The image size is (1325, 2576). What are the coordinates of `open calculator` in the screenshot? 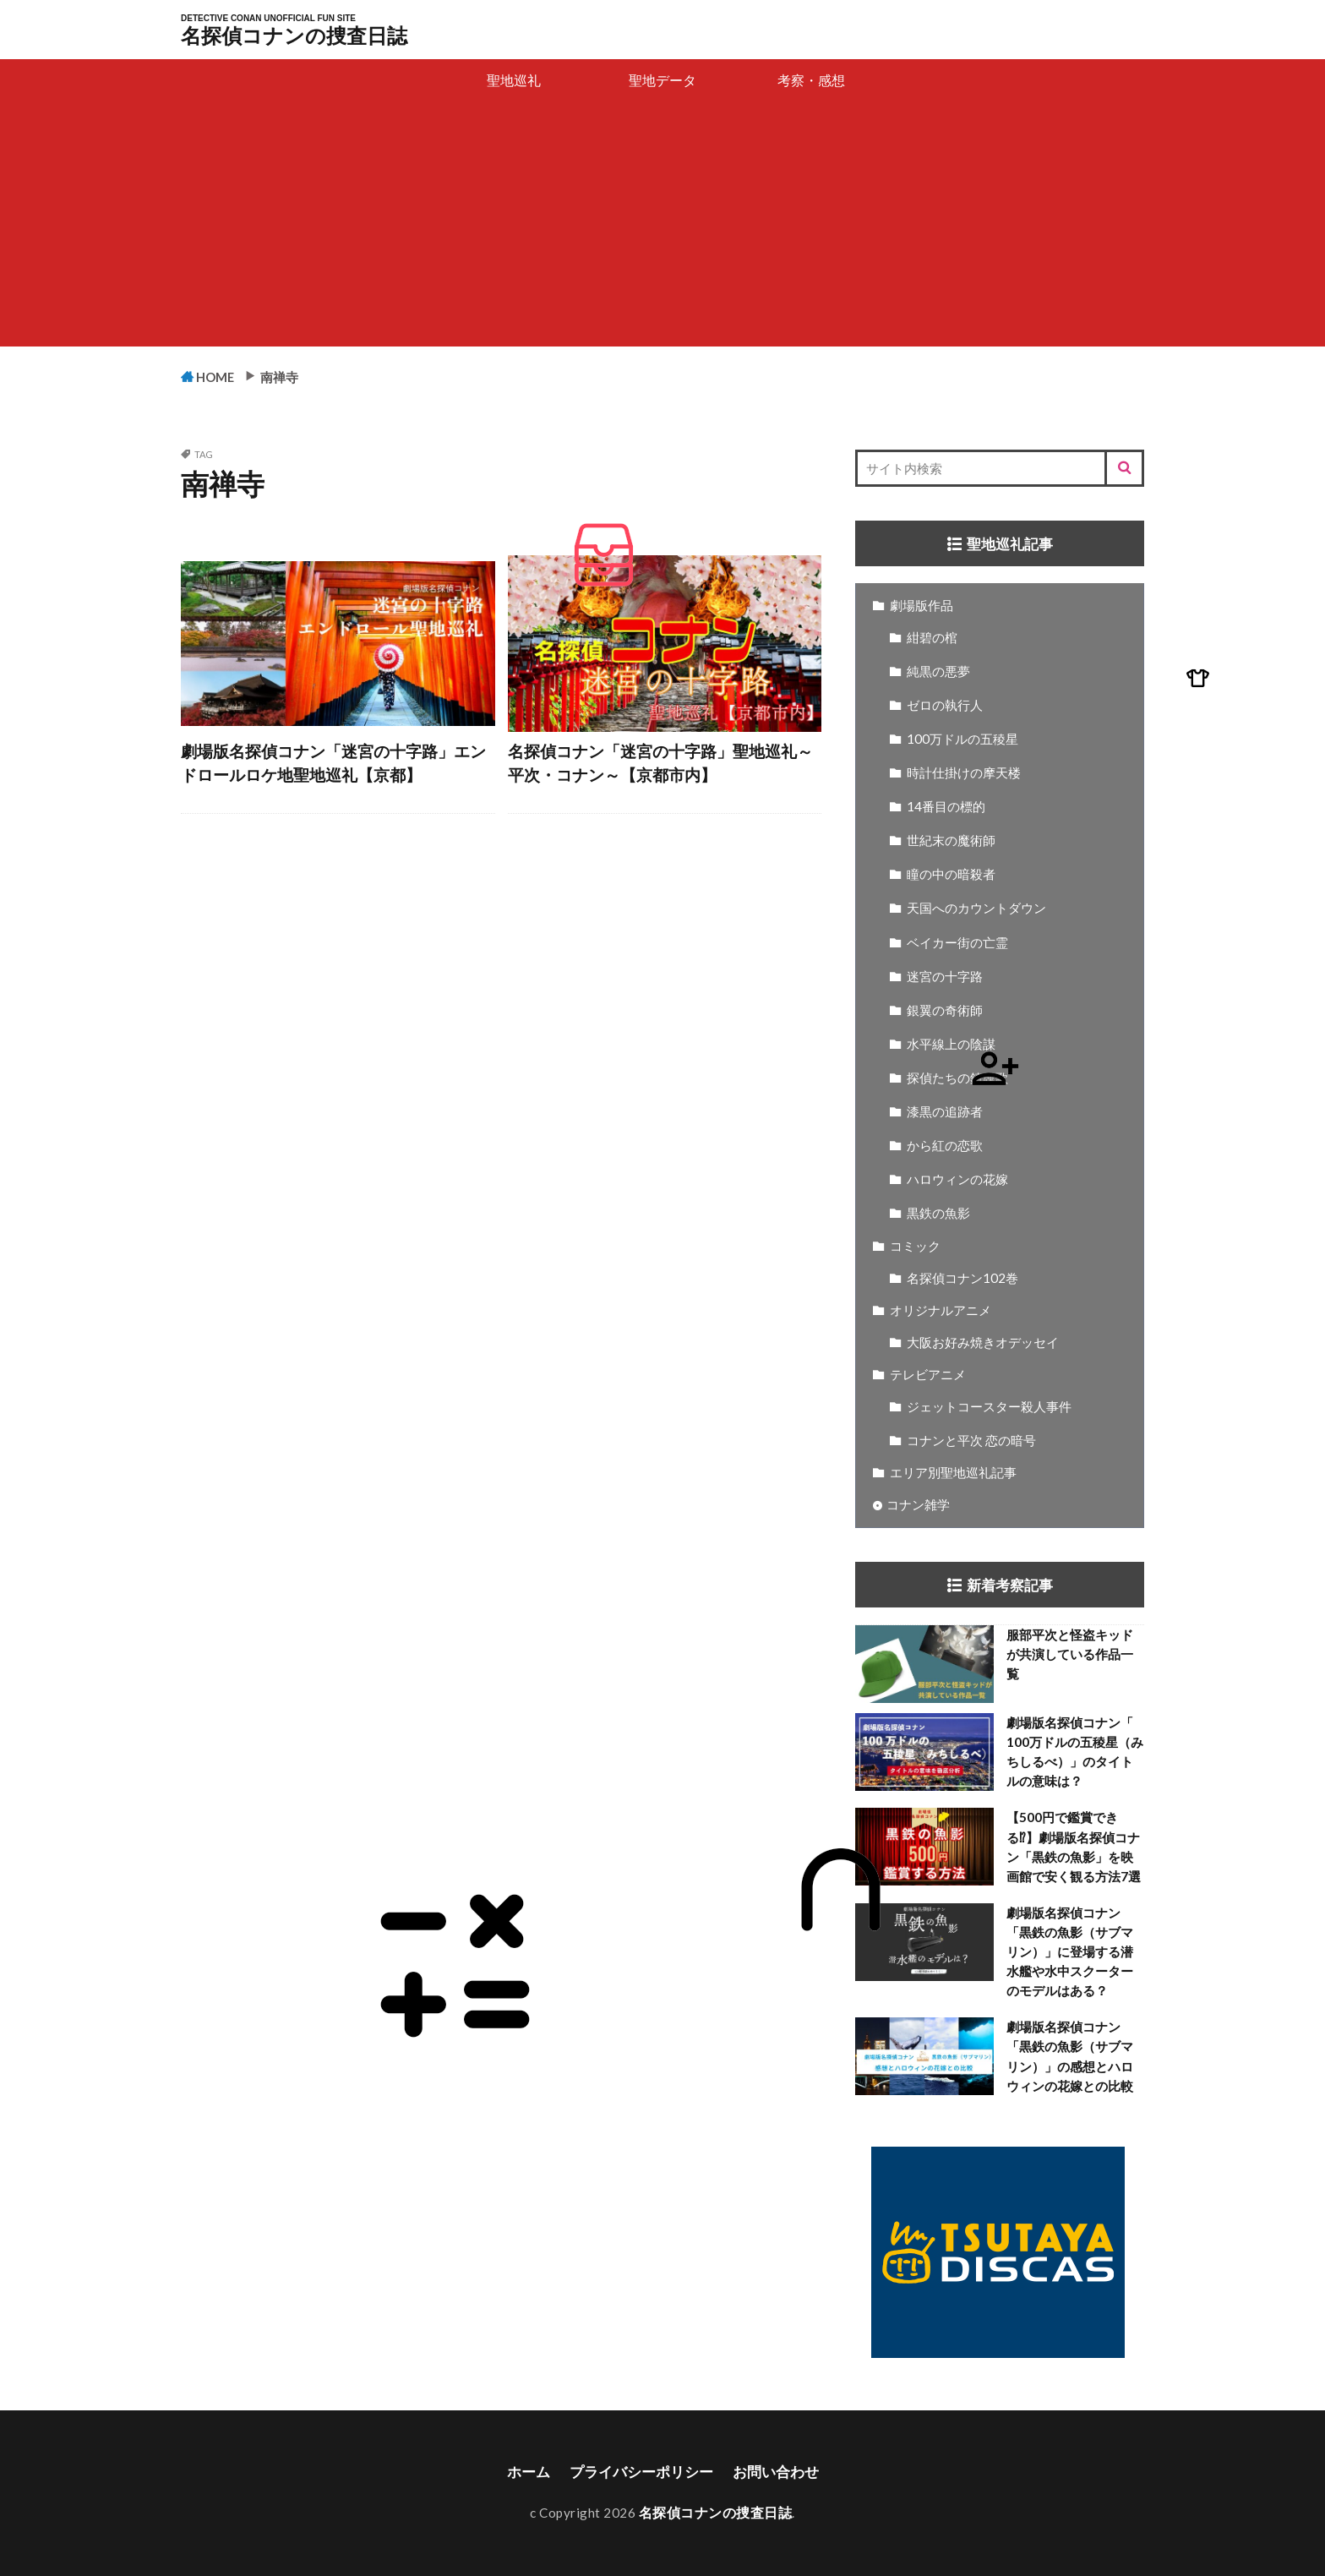 It's located at (455, 1962).